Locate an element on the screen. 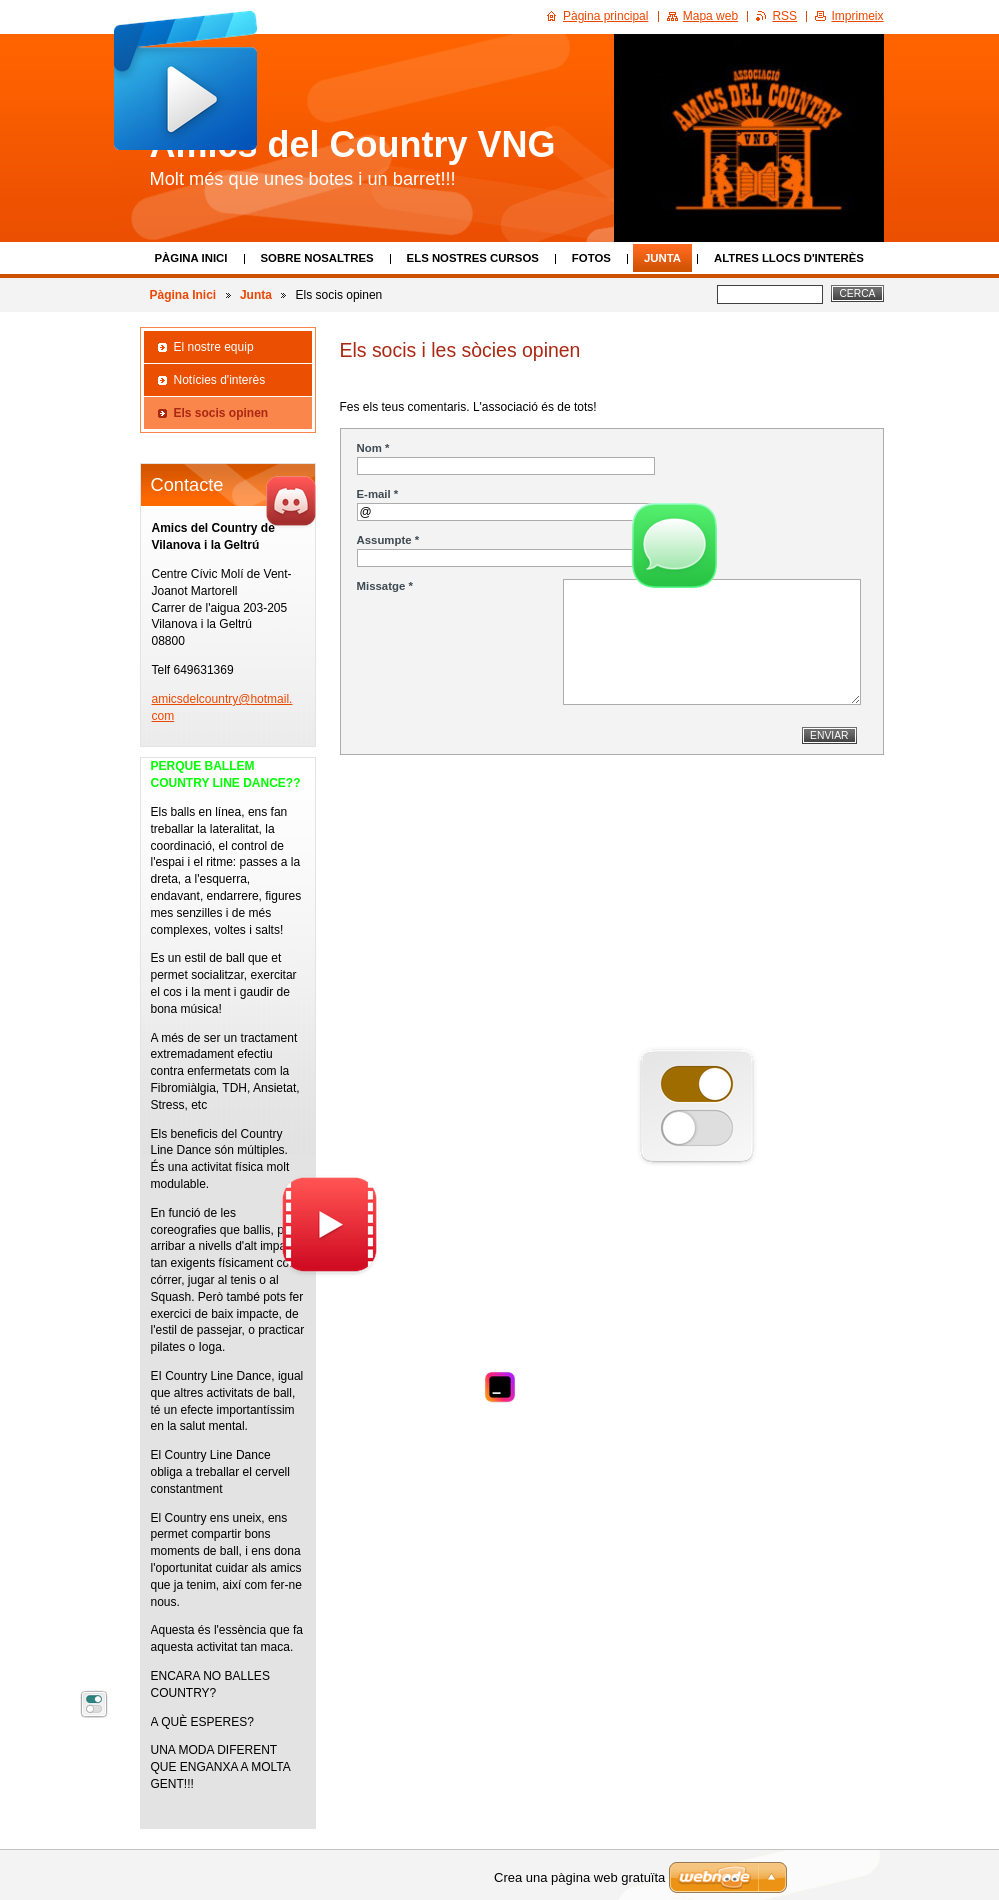 The height and width of the screenshot is (1900, 999). open jetbrains toolbox to manage ides is located at coordinates (500, 1387).